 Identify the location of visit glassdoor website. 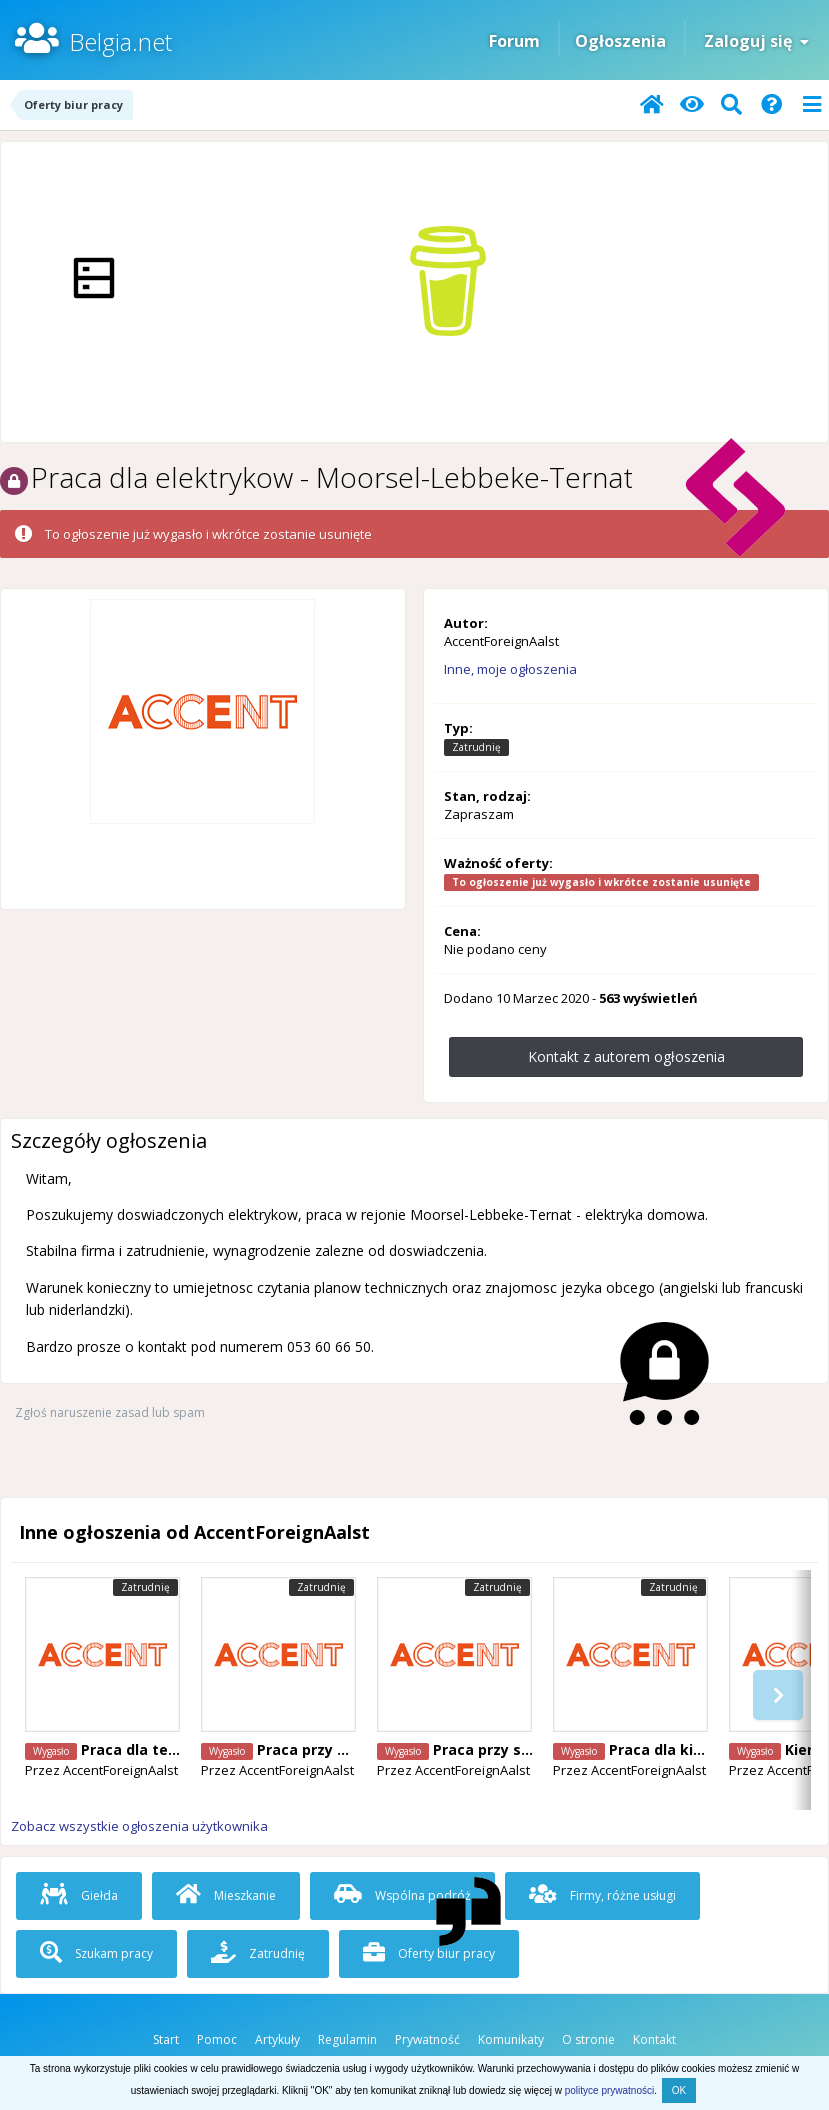
(468, 1911).